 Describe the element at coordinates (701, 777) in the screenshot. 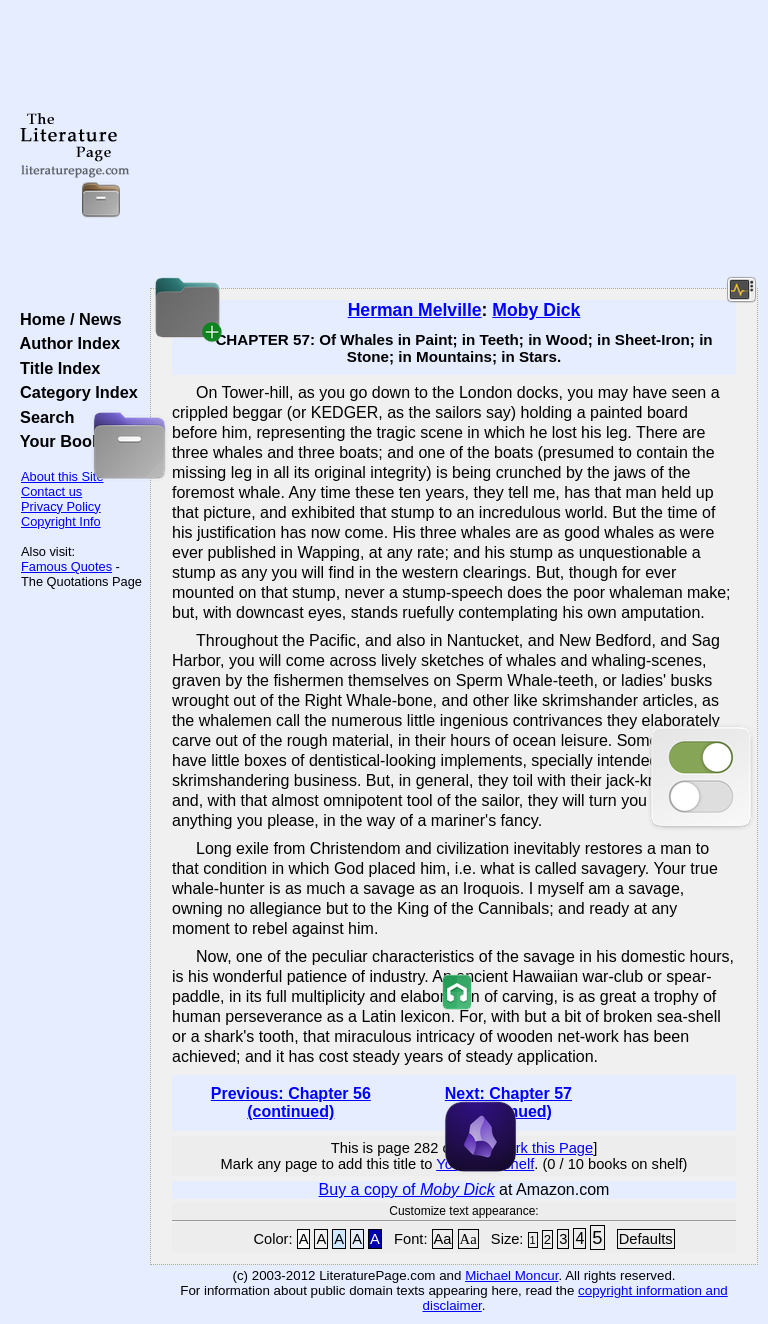

I see `open desktop preferences or settings` at that location.